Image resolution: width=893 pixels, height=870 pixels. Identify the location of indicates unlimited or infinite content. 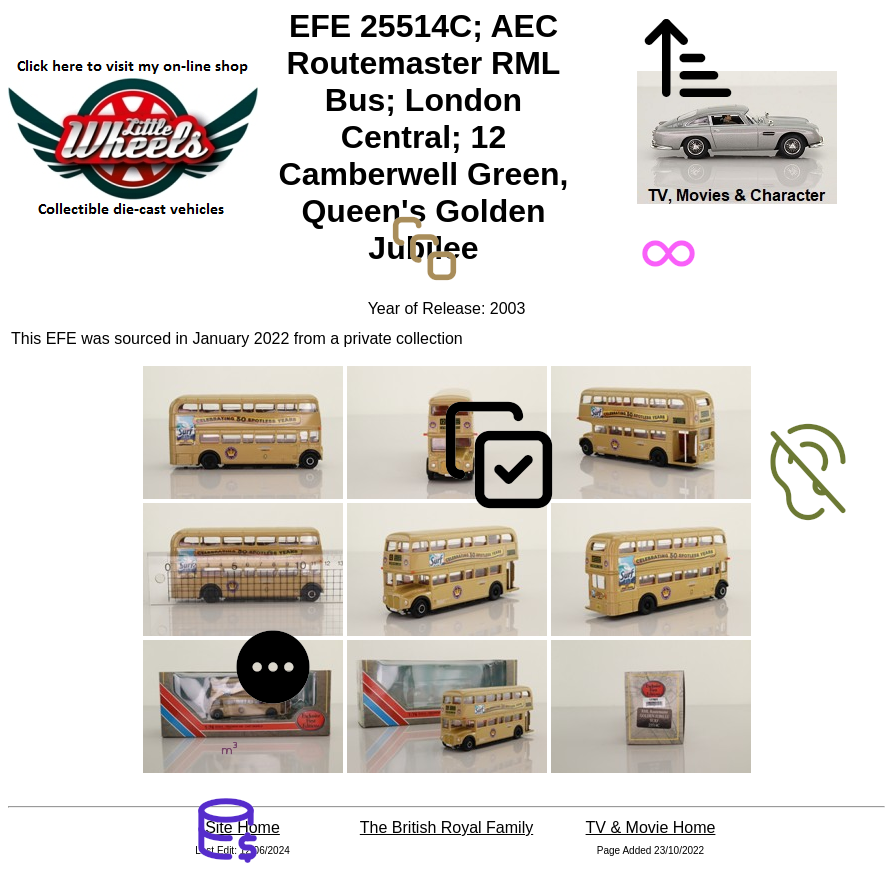
(668, 253).